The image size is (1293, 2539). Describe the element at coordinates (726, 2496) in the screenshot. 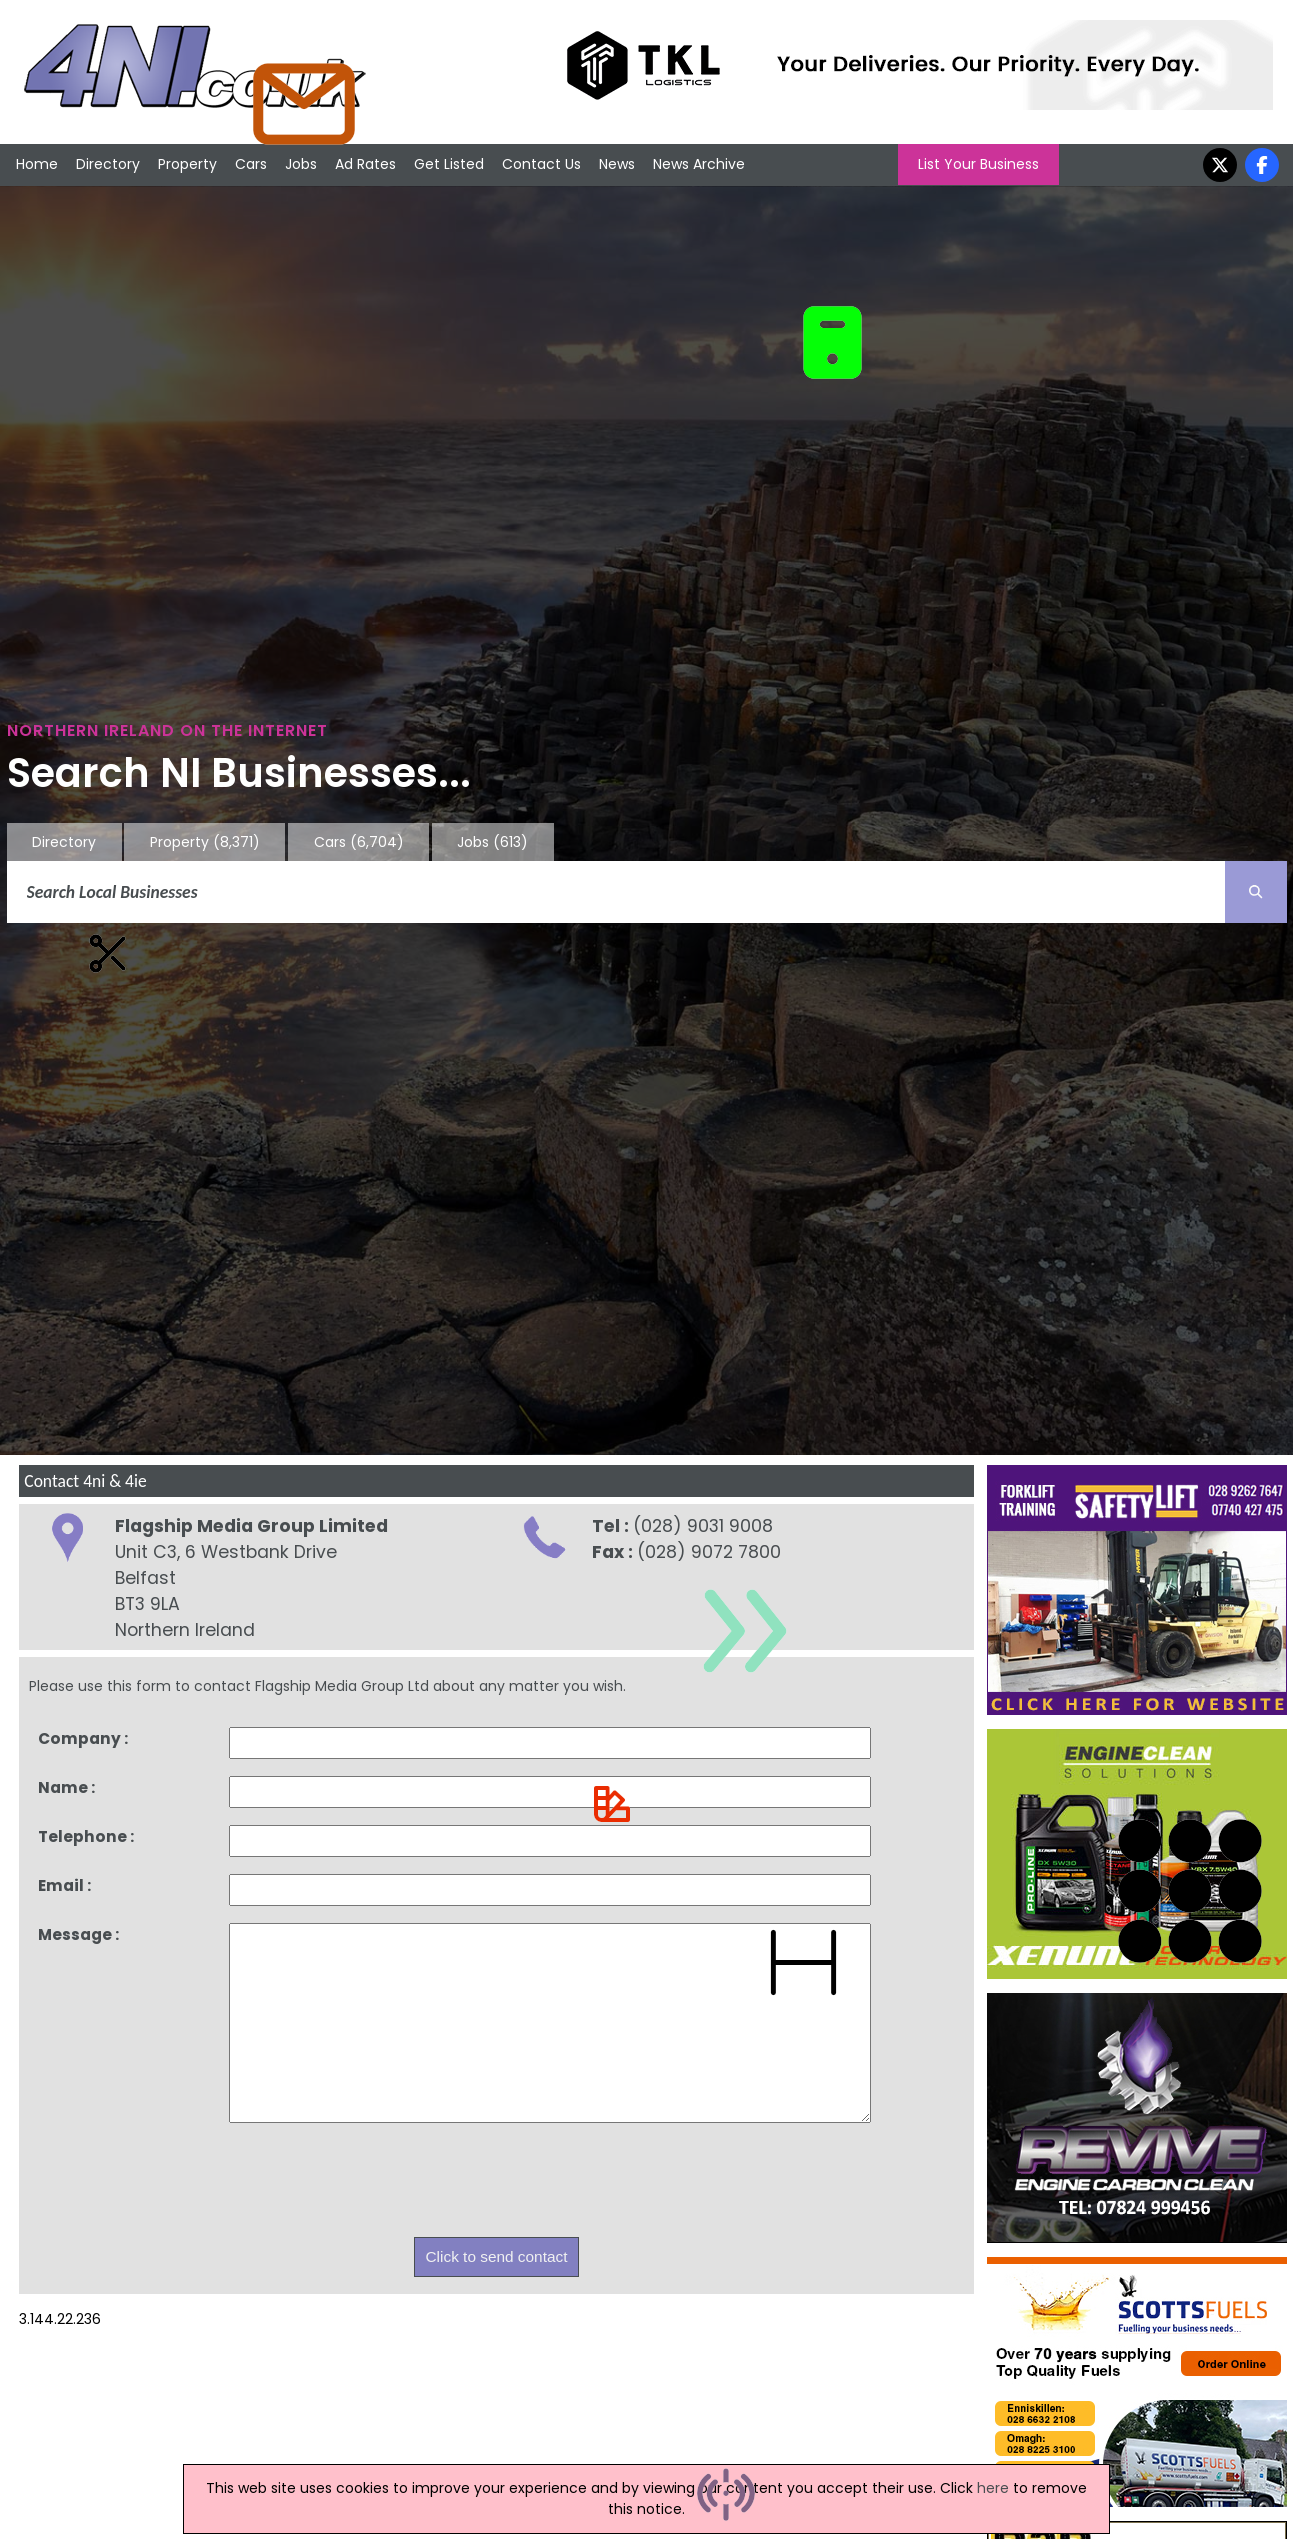

I see `shake to activate or trigger an action` at that location.